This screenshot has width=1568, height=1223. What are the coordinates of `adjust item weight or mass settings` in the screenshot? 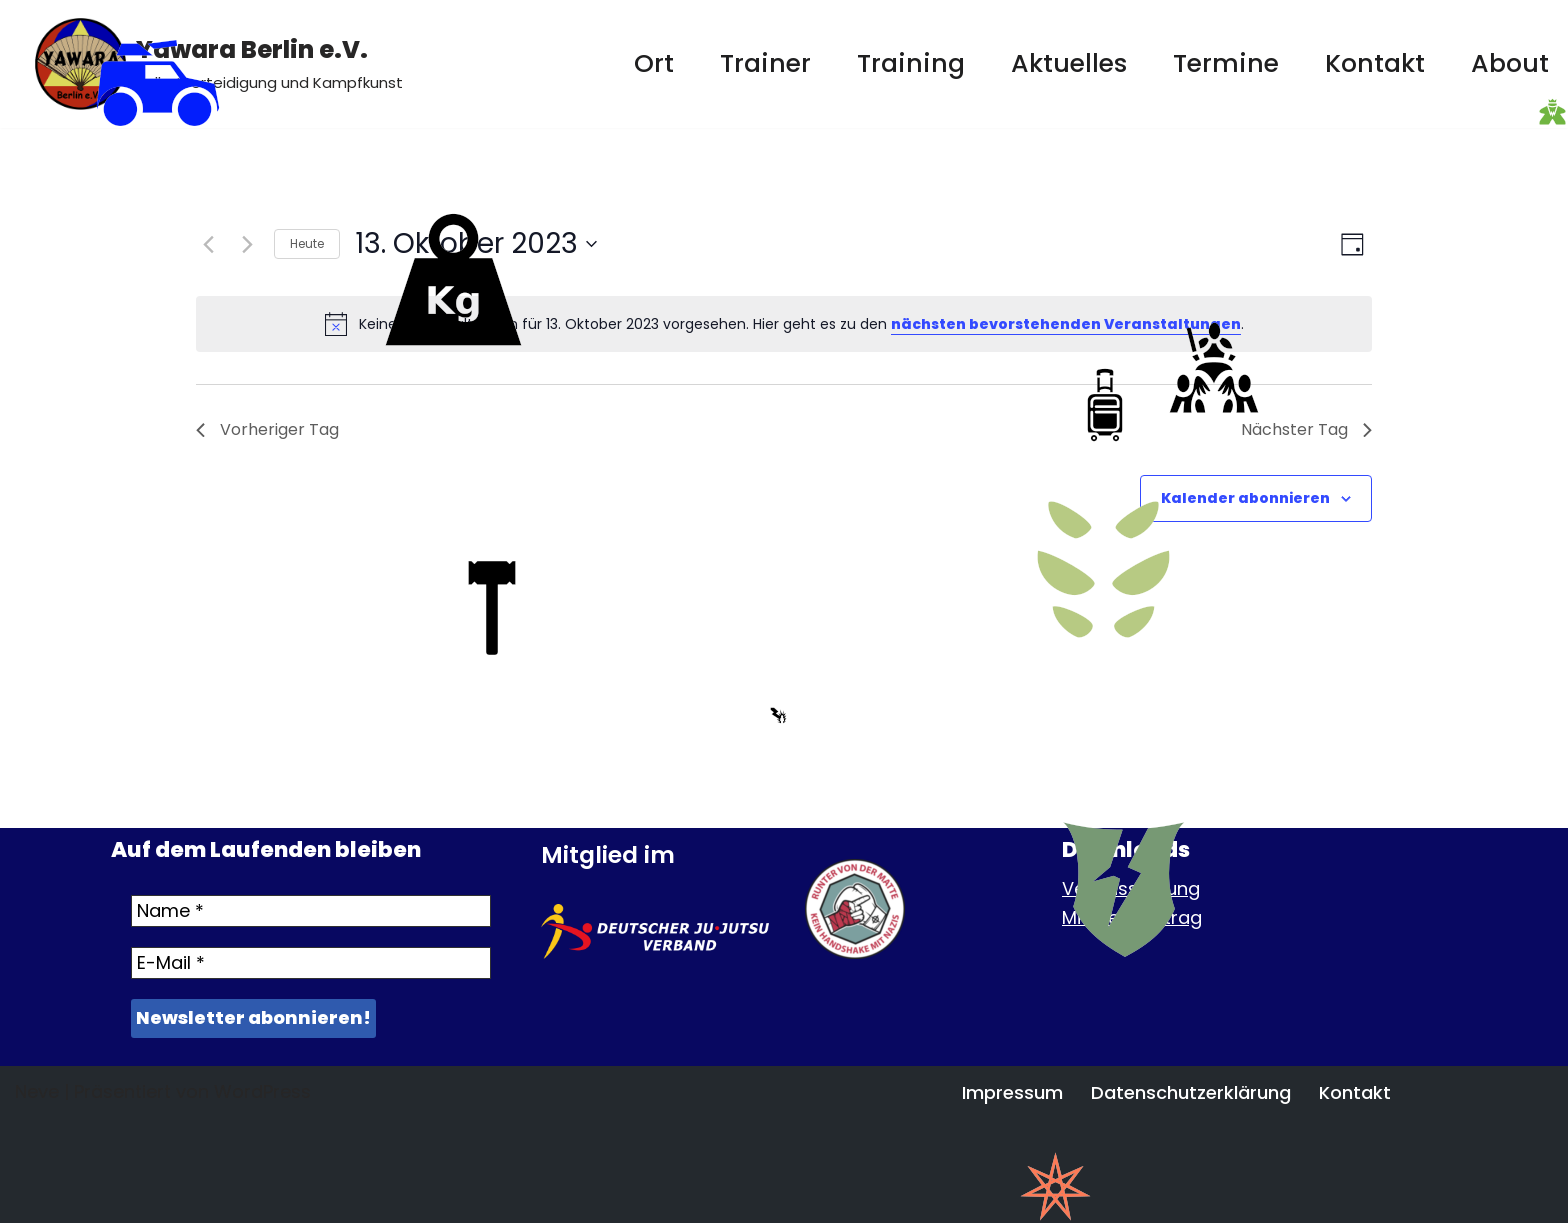 It's located at (453, 277).